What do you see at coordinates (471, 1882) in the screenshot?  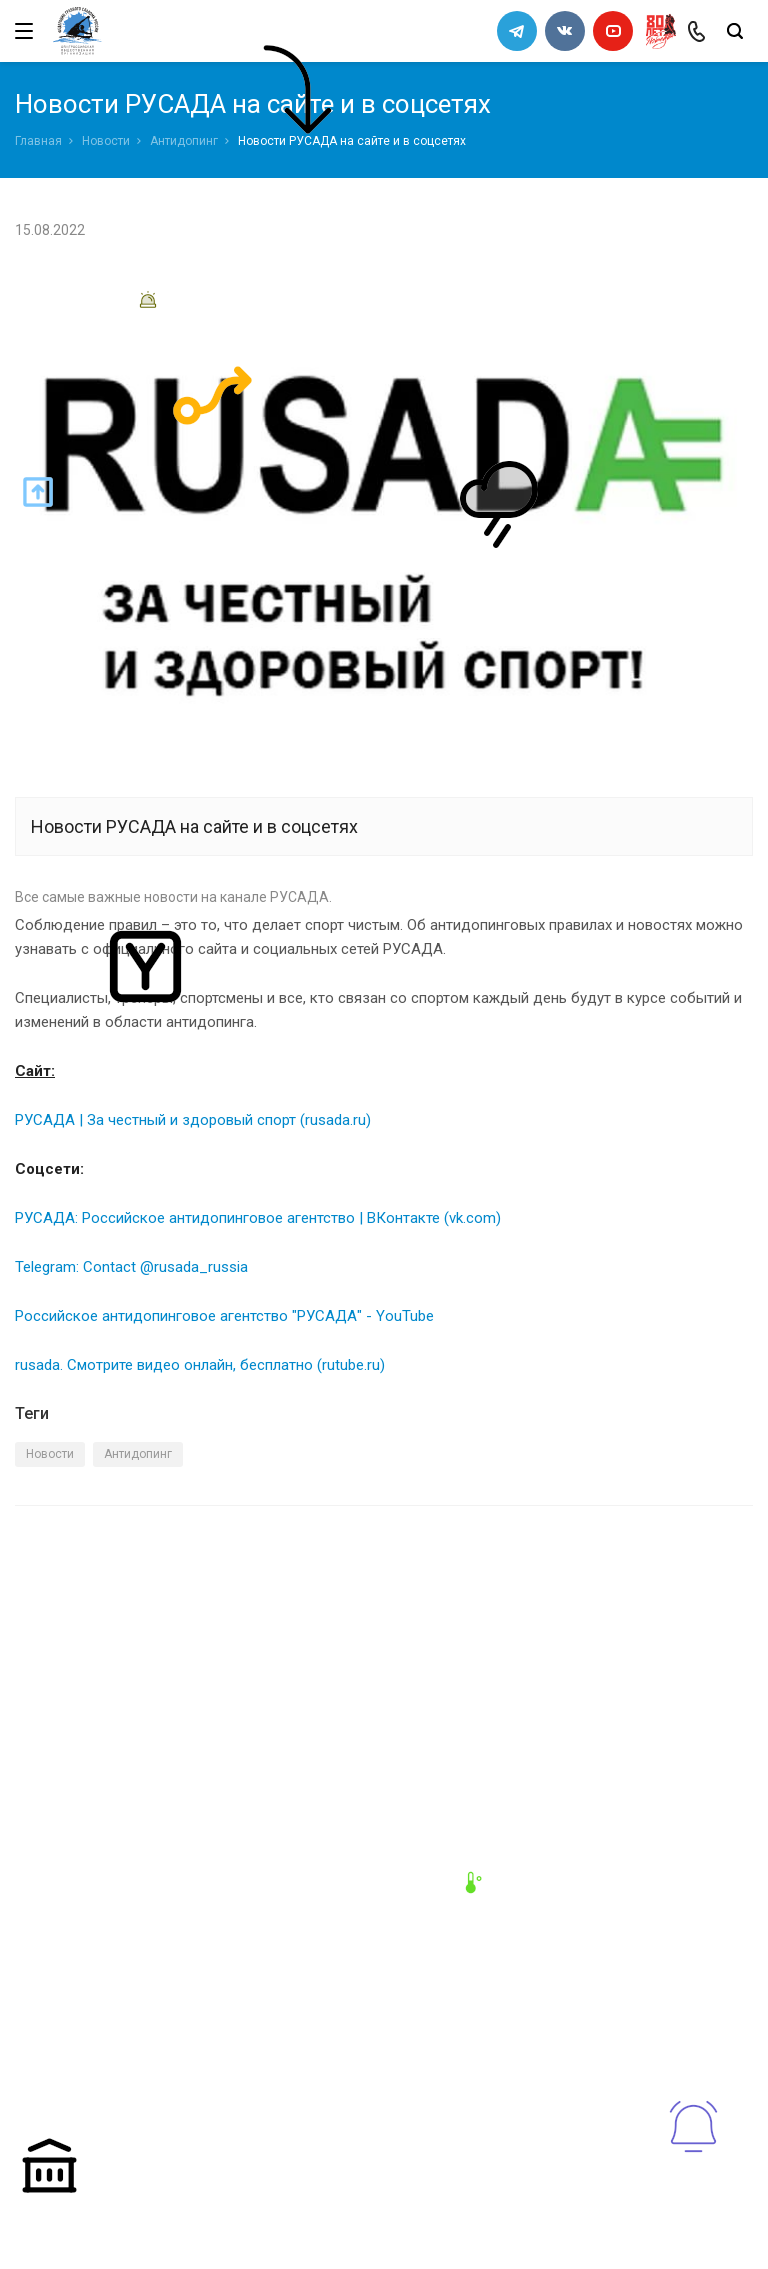 I see `view current temperature` at bounding box center [471, 1882].